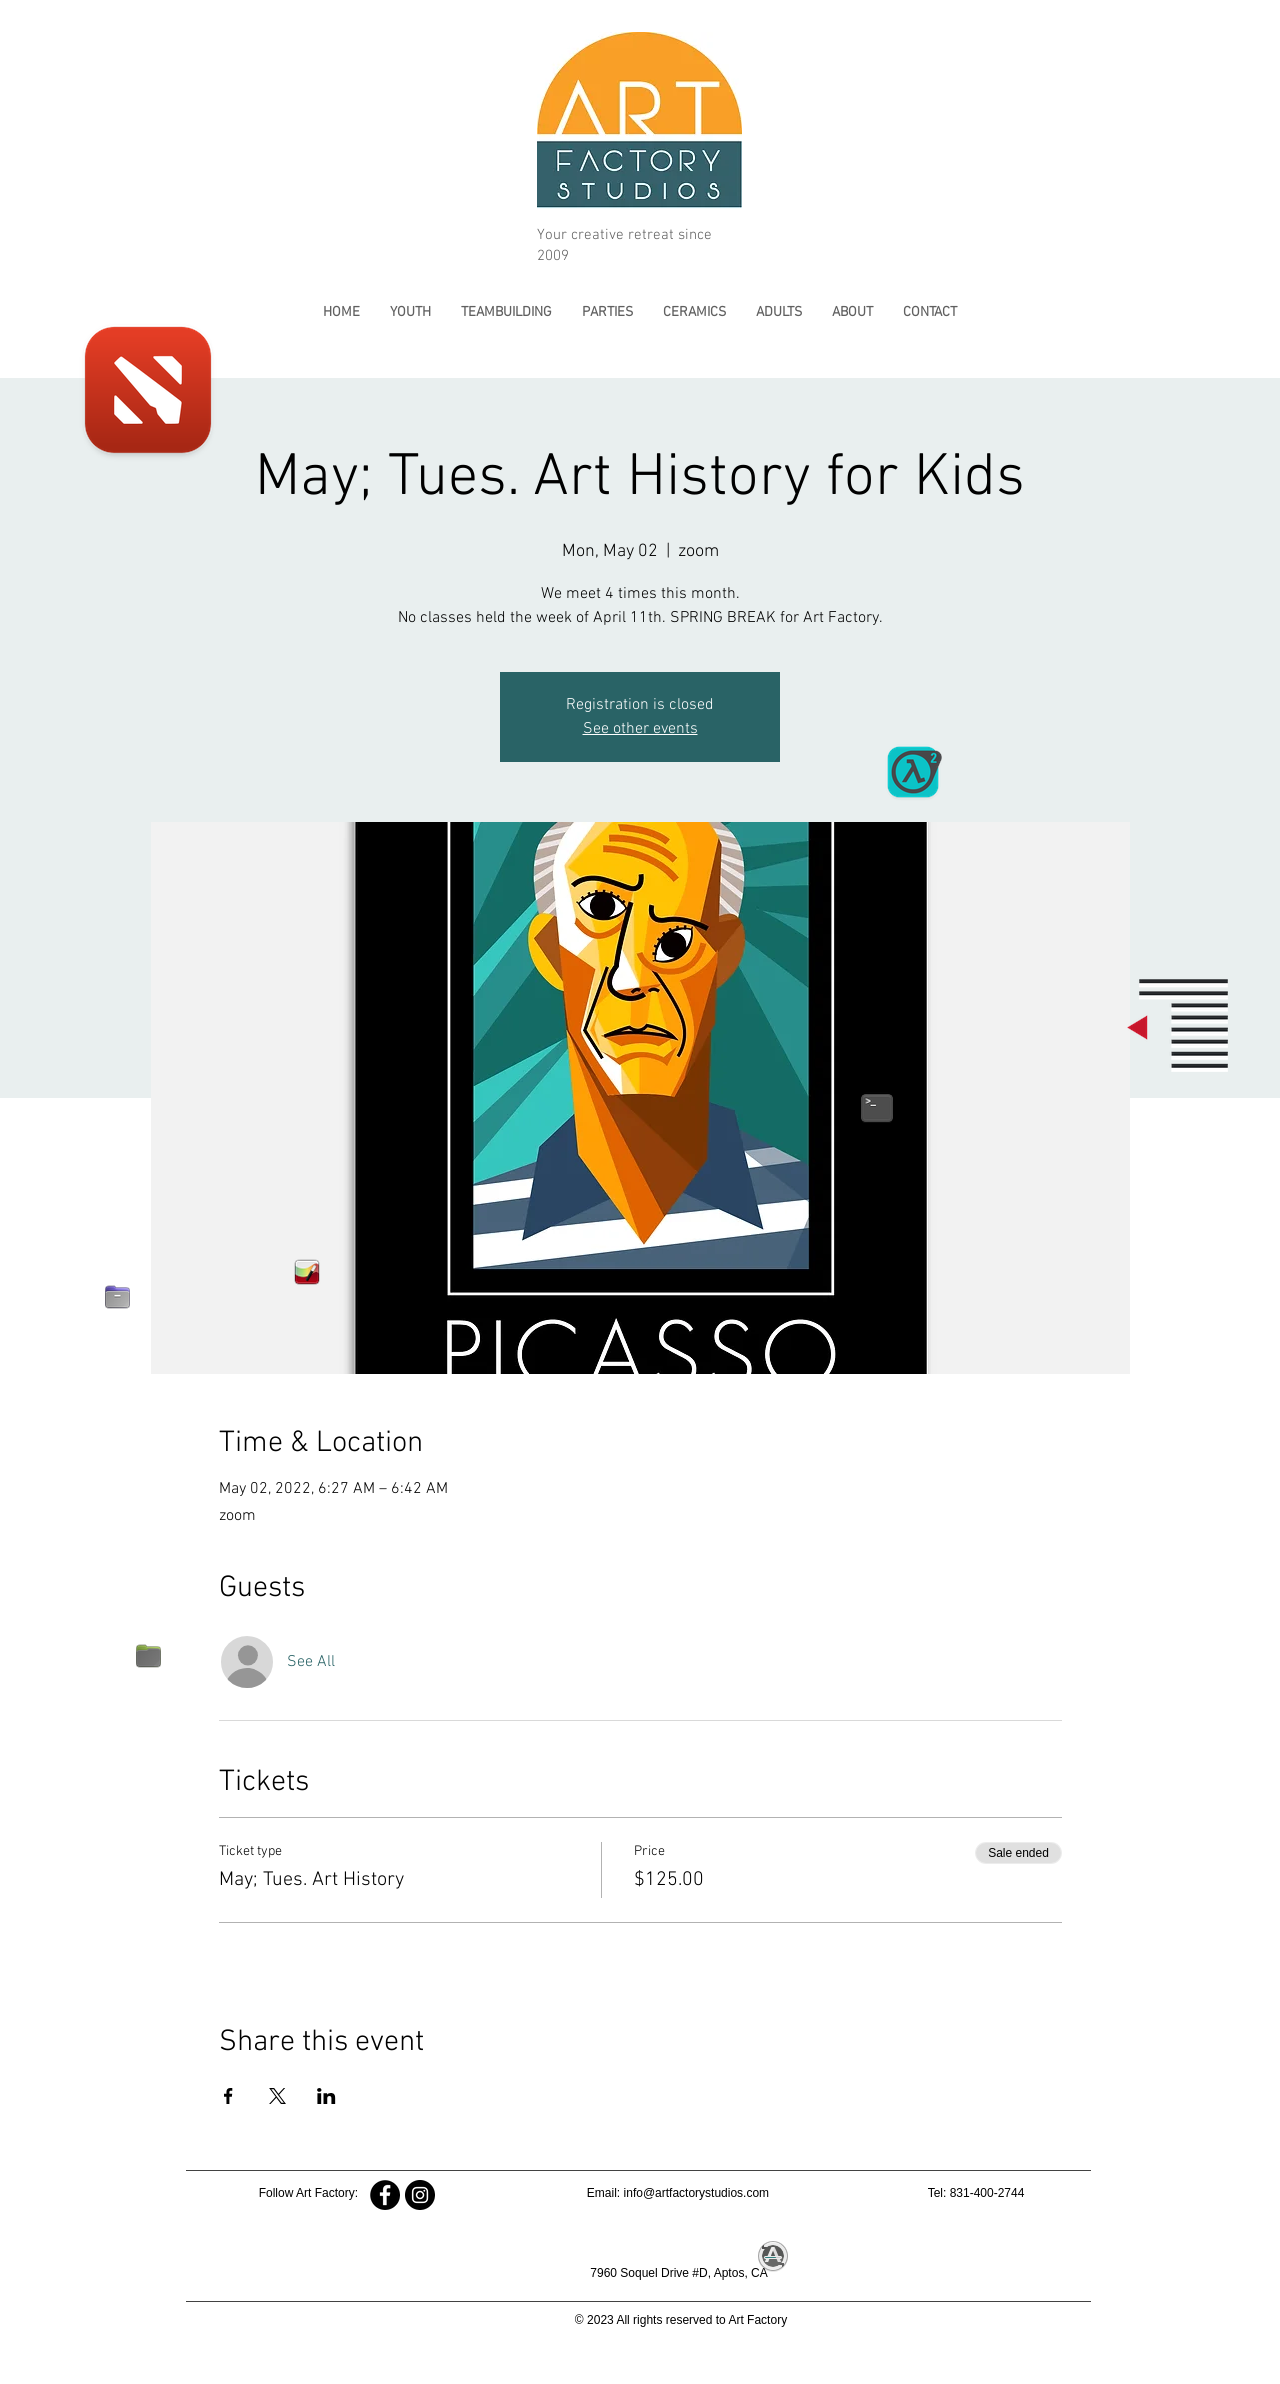 The width and height of the screenshot is (1280, 2384). What do you see at coordinates (148, 1655) in the screenshot?
I see `open a folder or directory` at bounding box center [148, 1655].